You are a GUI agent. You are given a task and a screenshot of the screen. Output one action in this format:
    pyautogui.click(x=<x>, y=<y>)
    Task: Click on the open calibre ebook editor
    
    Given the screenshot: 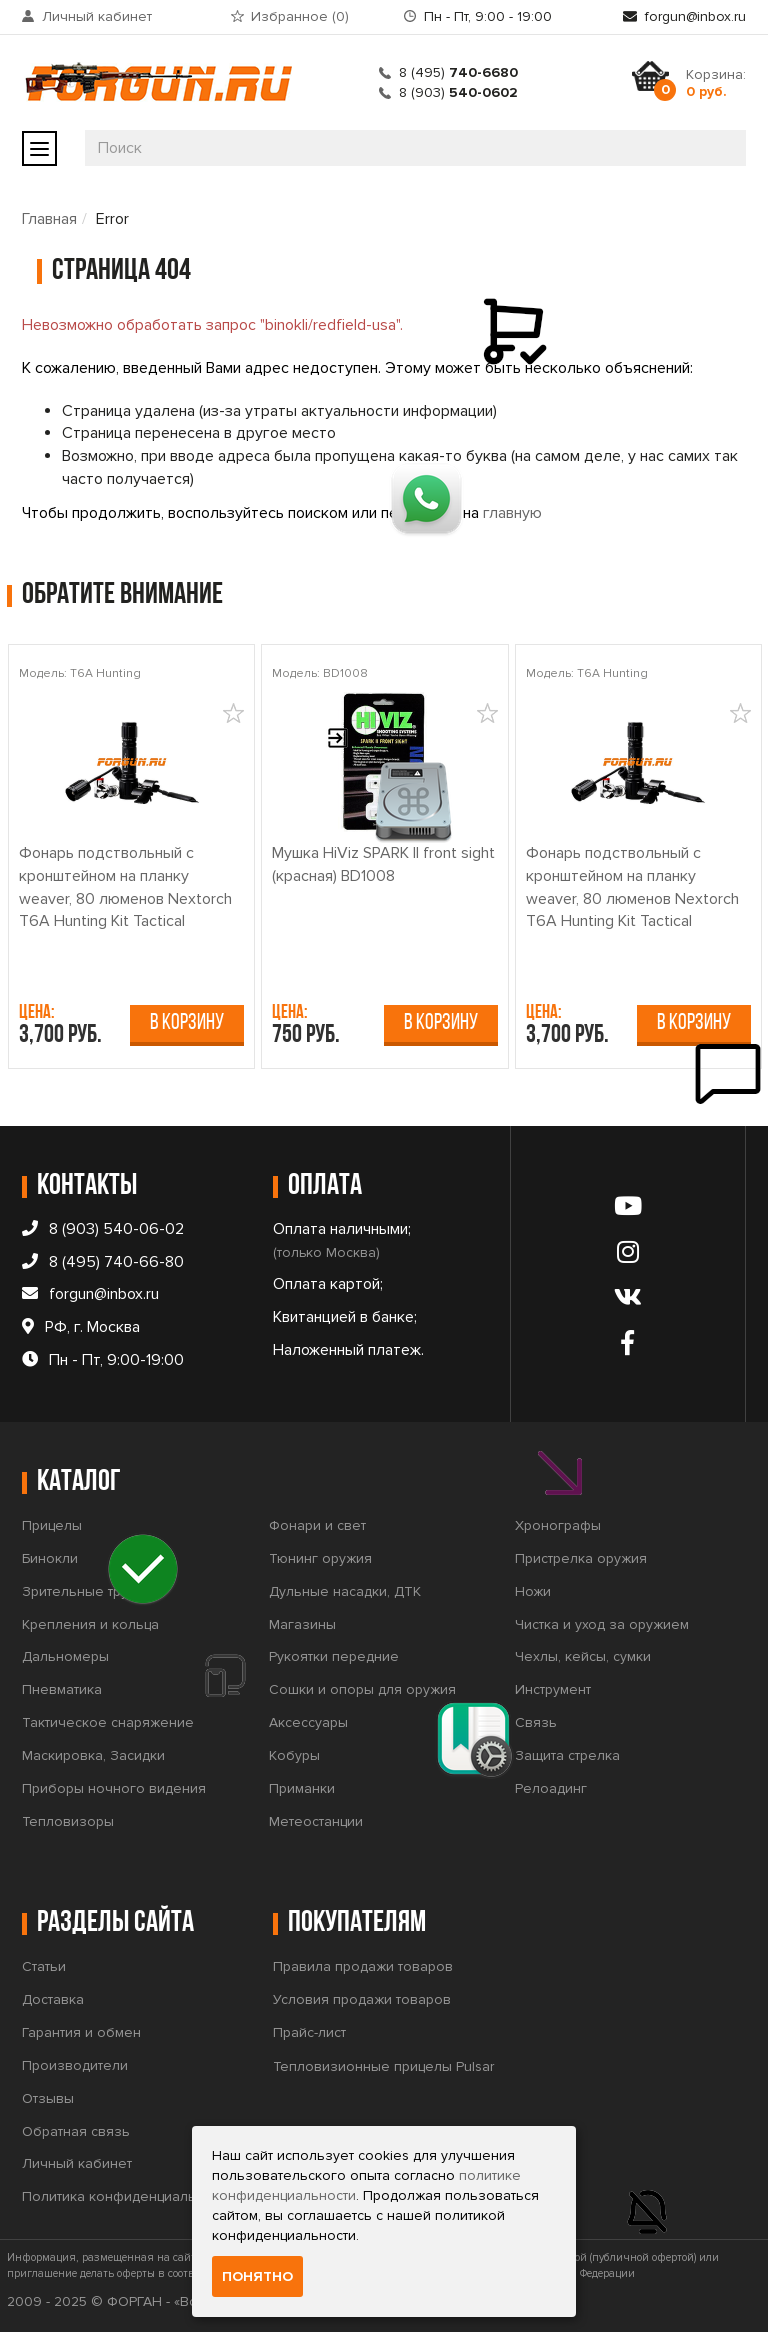 What is the action you would take?
    pyautogui.click(x=473, y=1738)
    